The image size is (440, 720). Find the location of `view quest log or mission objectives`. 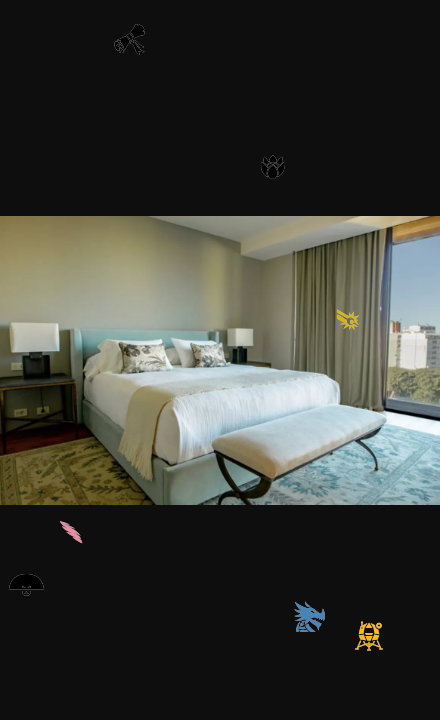

view quest log or mission objectives is located at coordinates (129, 39).